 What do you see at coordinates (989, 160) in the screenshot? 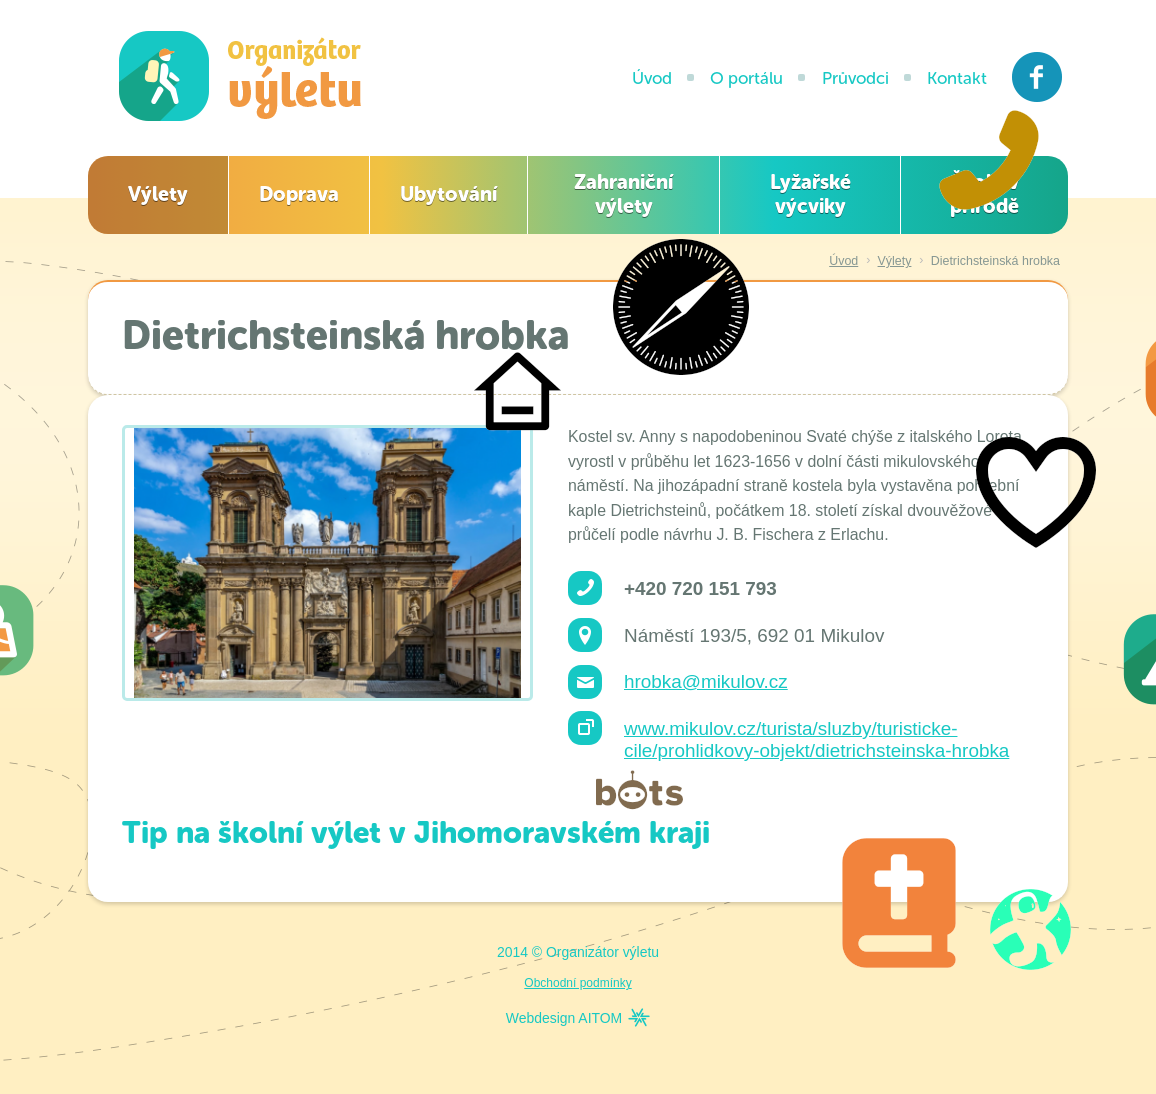
I see `make a phone call` at bounding box center [989, 160].